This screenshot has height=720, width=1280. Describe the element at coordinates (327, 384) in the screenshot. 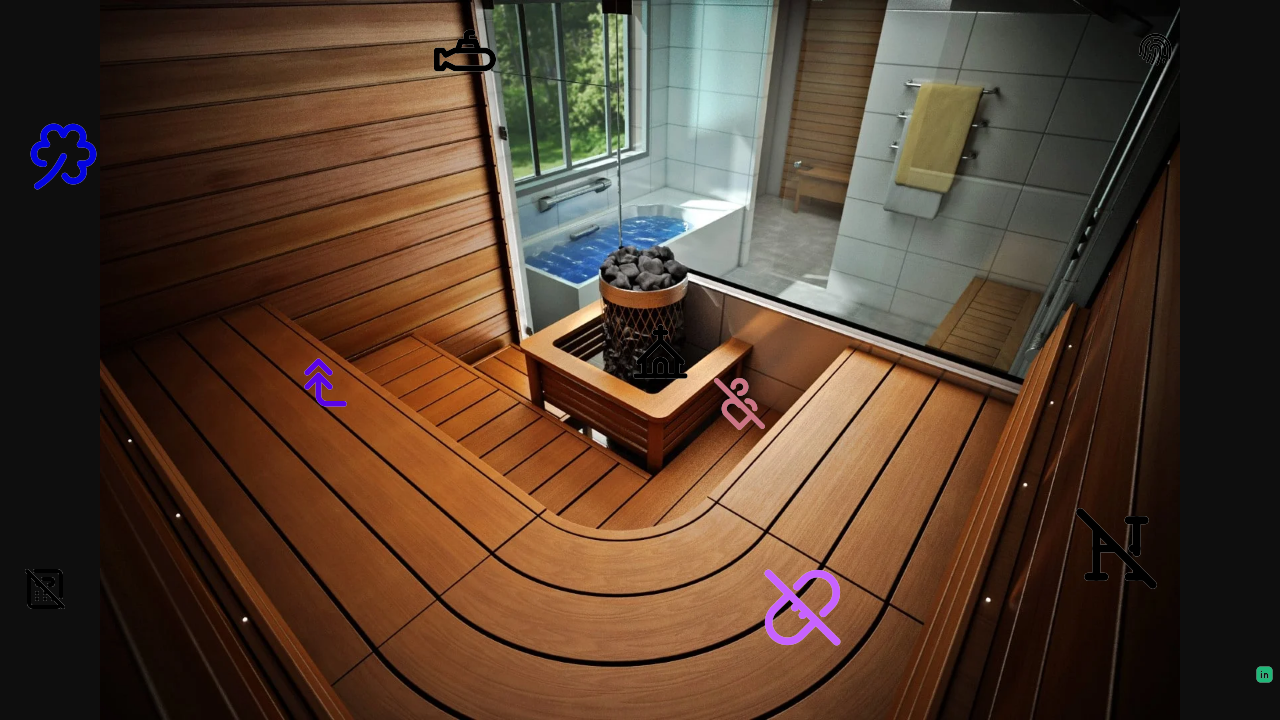

I see `go back two levels in navigation` at that location.